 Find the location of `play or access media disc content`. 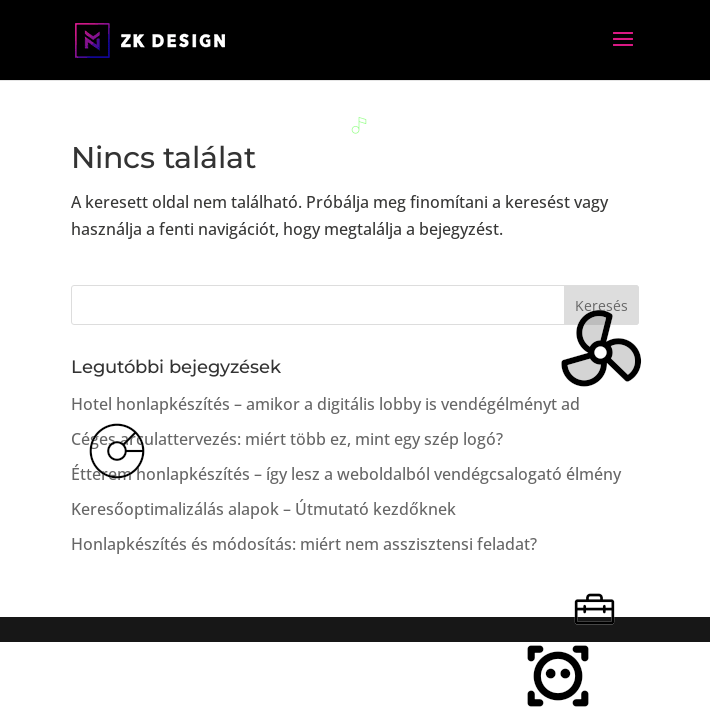

play or access media disc content is located at coordinates (117, 451).